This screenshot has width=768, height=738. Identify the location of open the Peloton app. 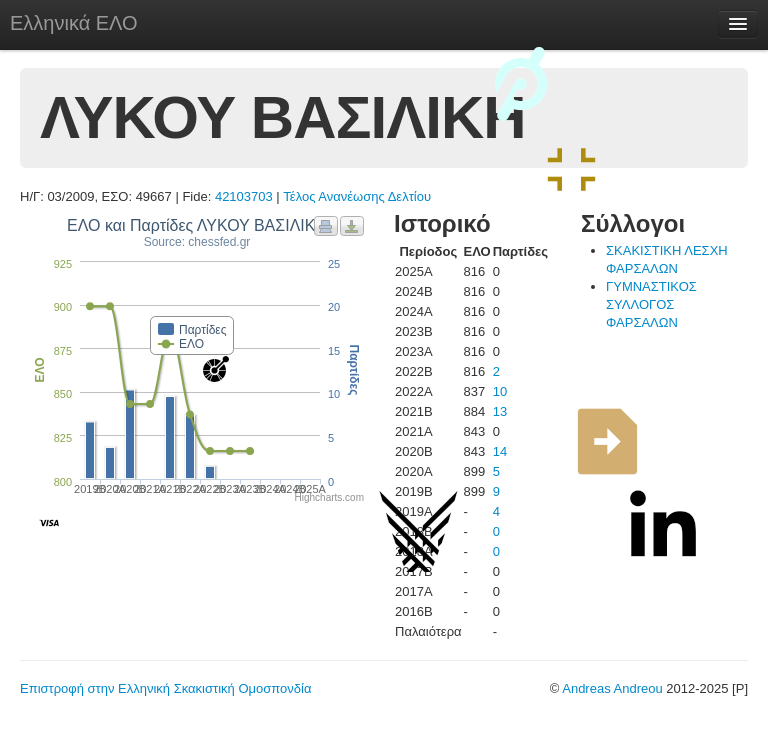
(521, 84).